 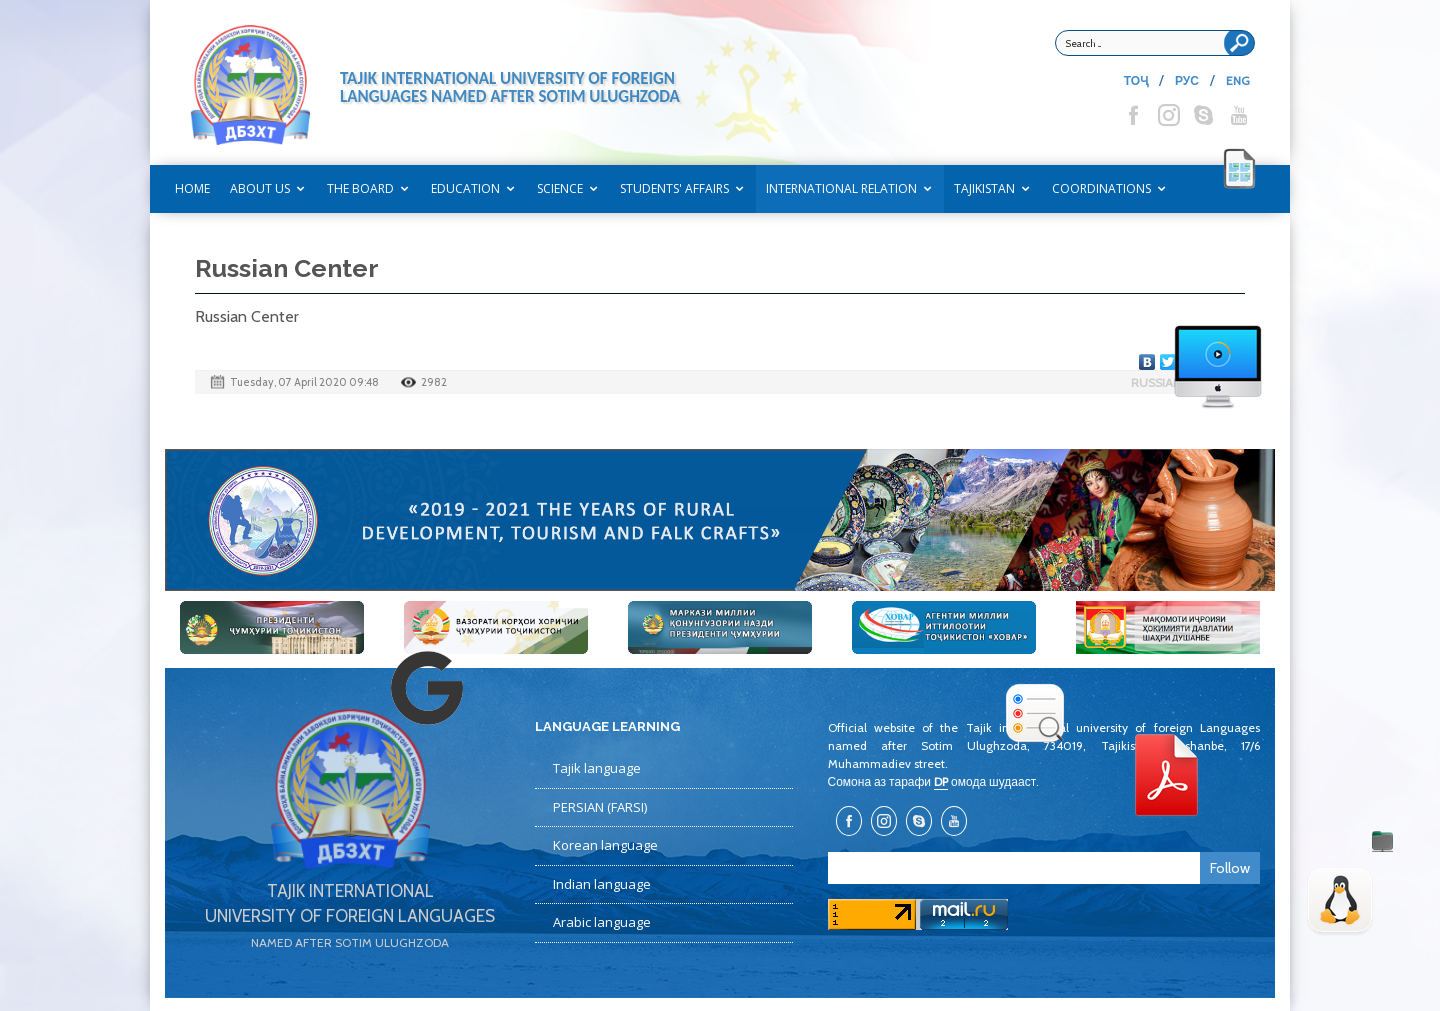 What do you see at coordinates (1382, 841) in the screenshot?
I see `access a remote or network folder` at bounding box center [1382, 841].